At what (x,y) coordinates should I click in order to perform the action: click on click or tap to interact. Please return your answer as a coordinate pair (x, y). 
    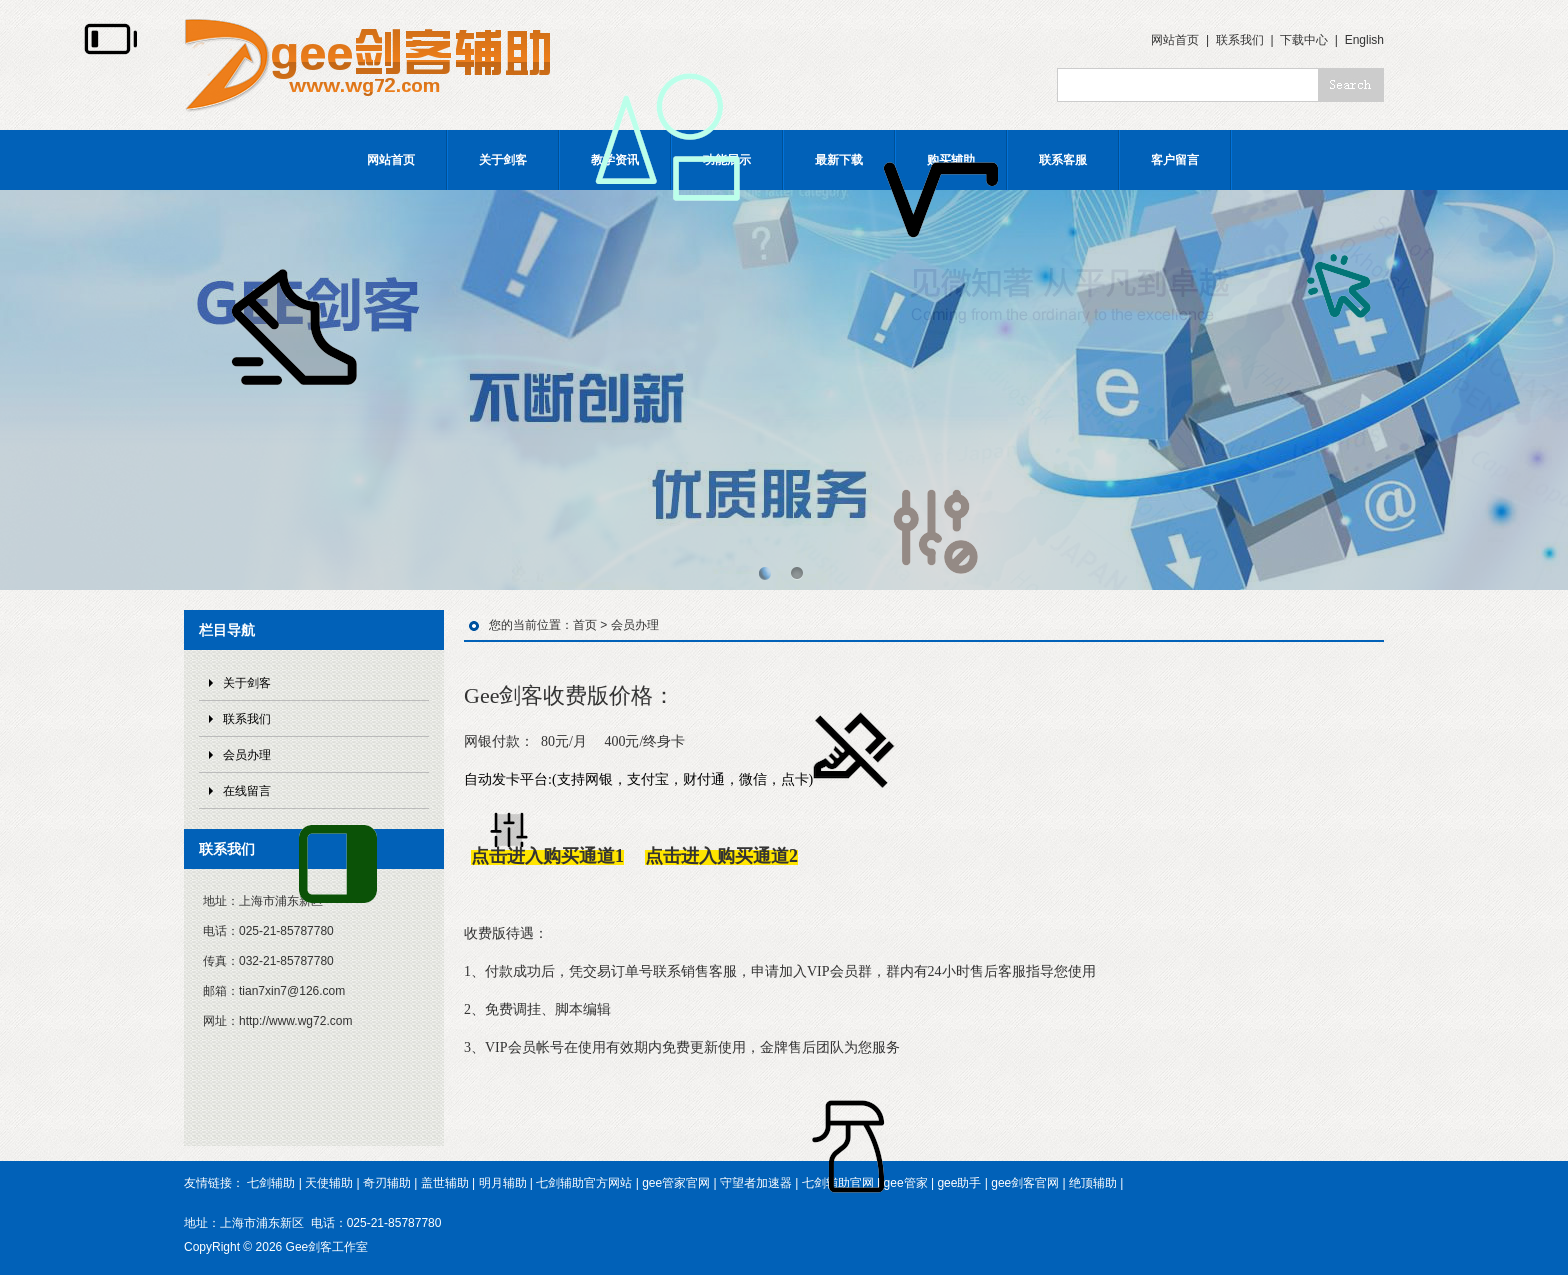
    Looking at the image, I should click on (1342, 289).